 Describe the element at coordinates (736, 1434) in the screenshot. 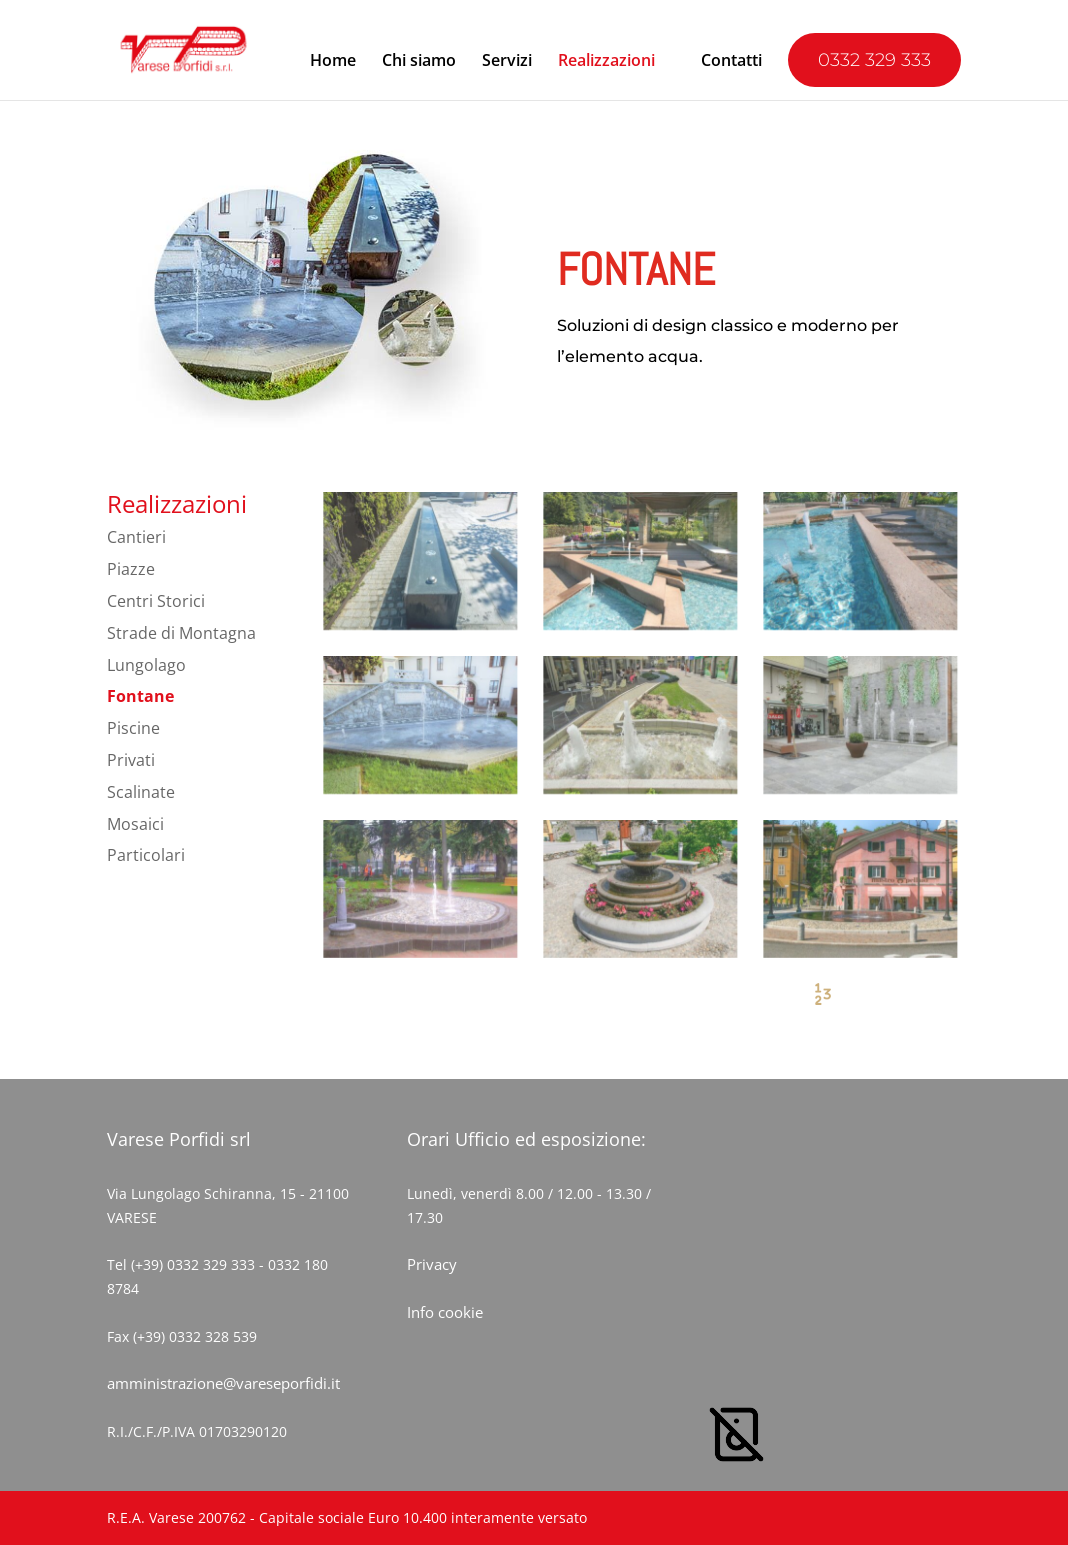

I see `mute external speaker` at that location.